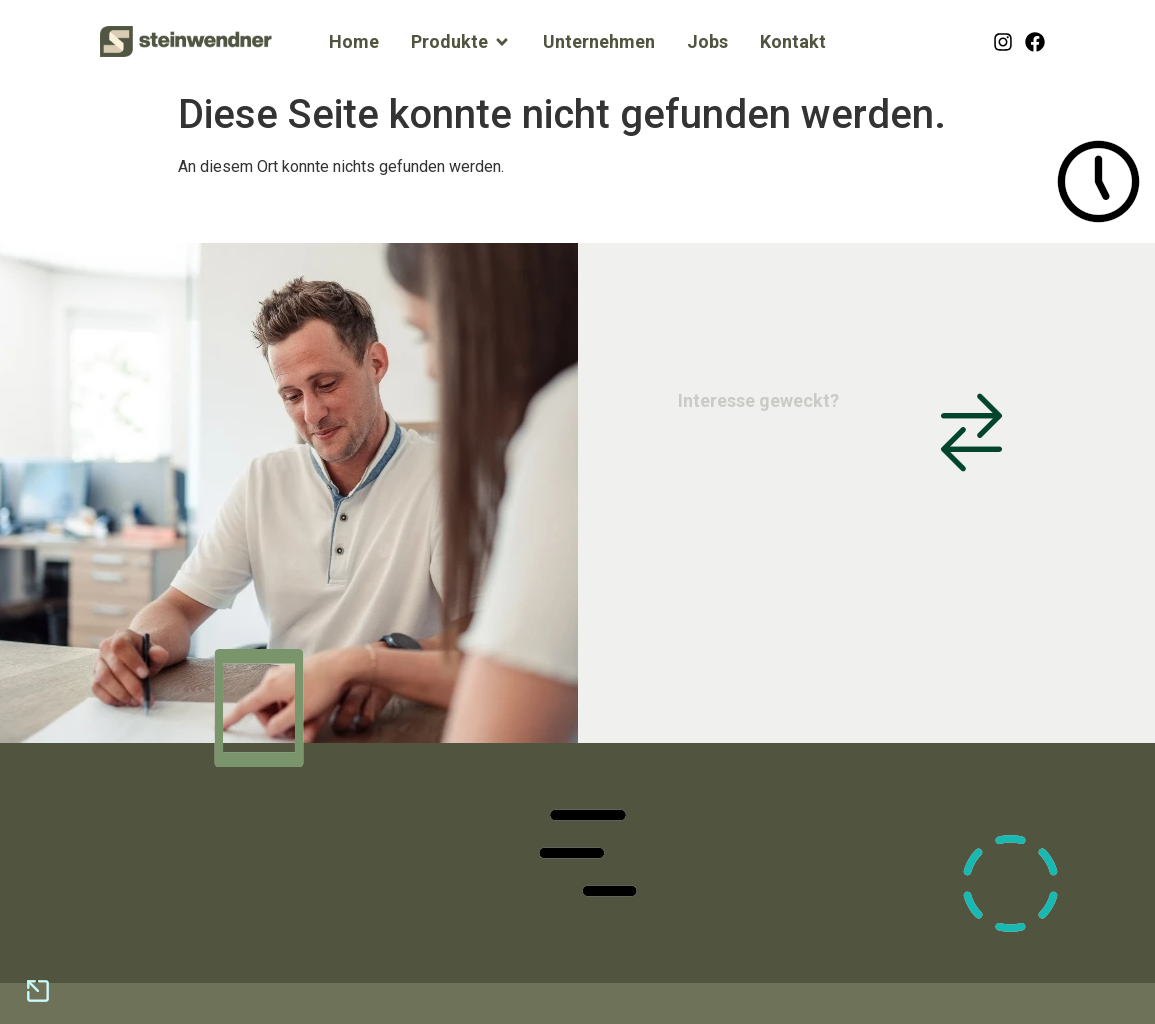 This screenshot has height=1024, width=1155. Describe the element at coordinates (588, 853) in the screenshot. I see `view gantt chart or project timeline` at that location.